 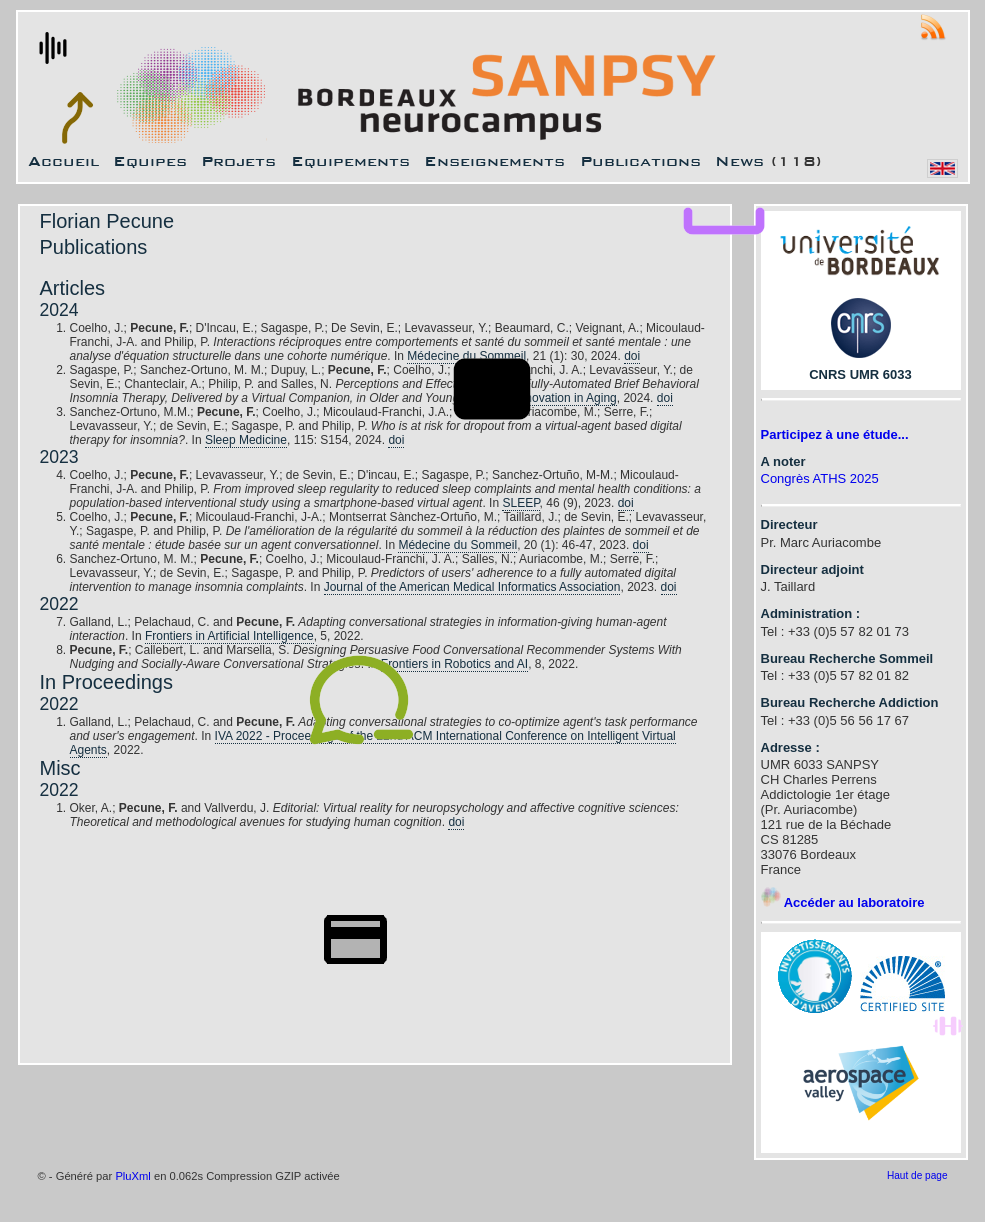 I want to click on access payment methods, so click(x=355, y=939).